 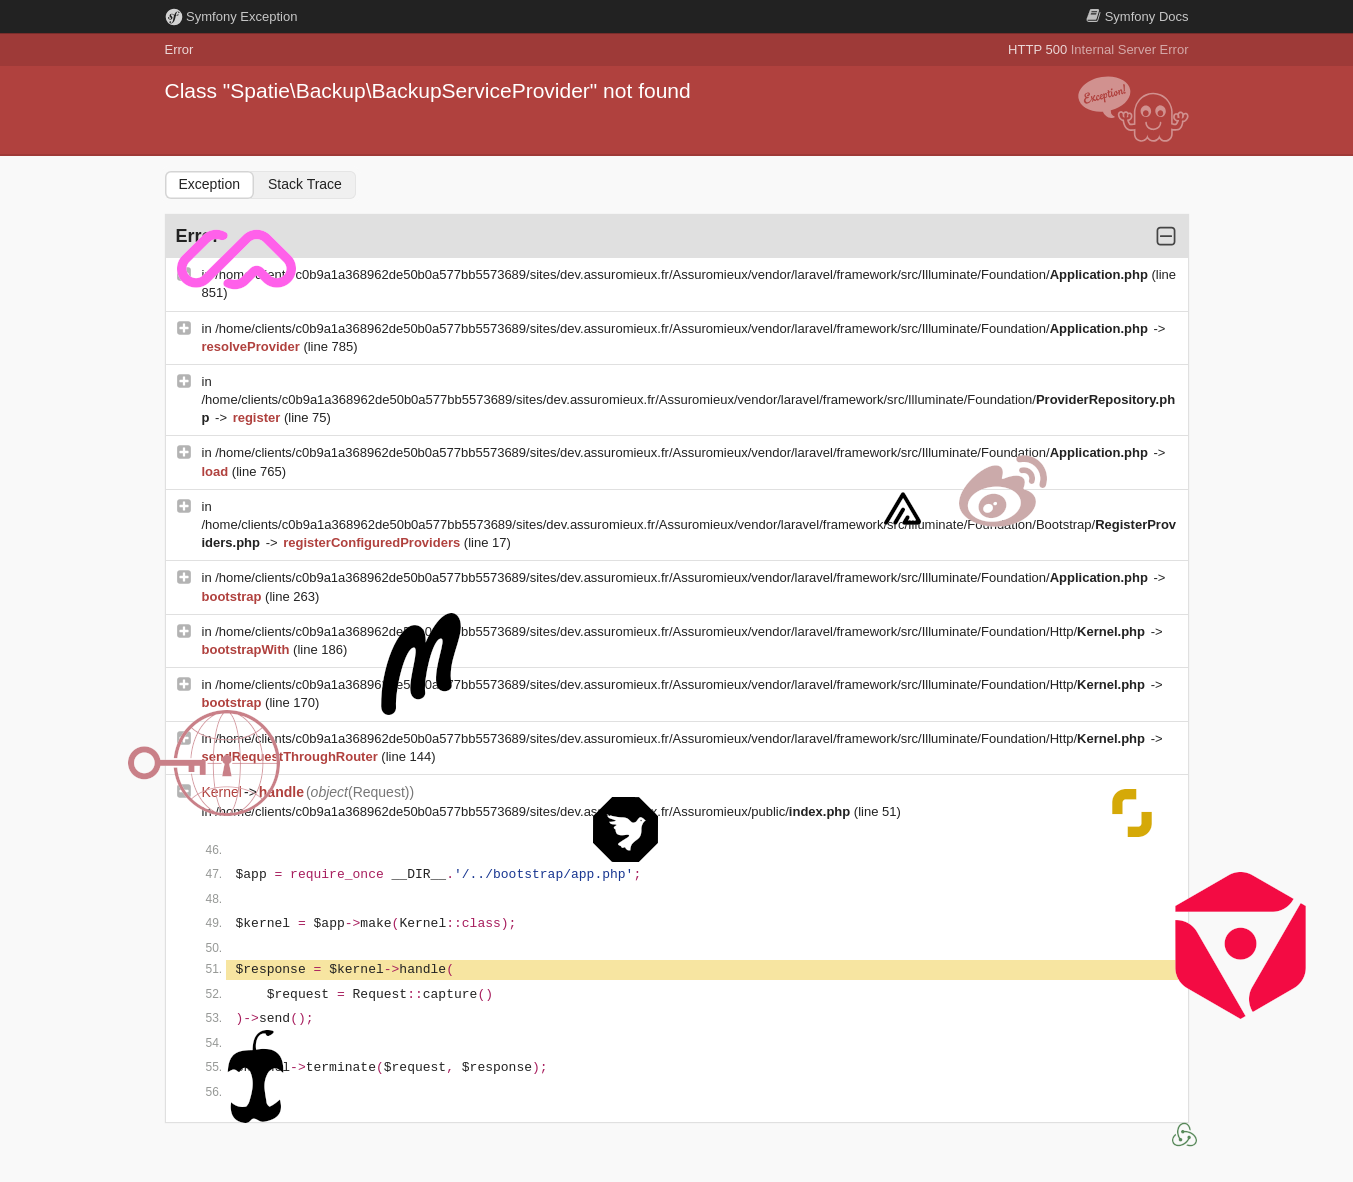 I want to click on open AdAway ad-blocking app, so click(x=625, y=829).